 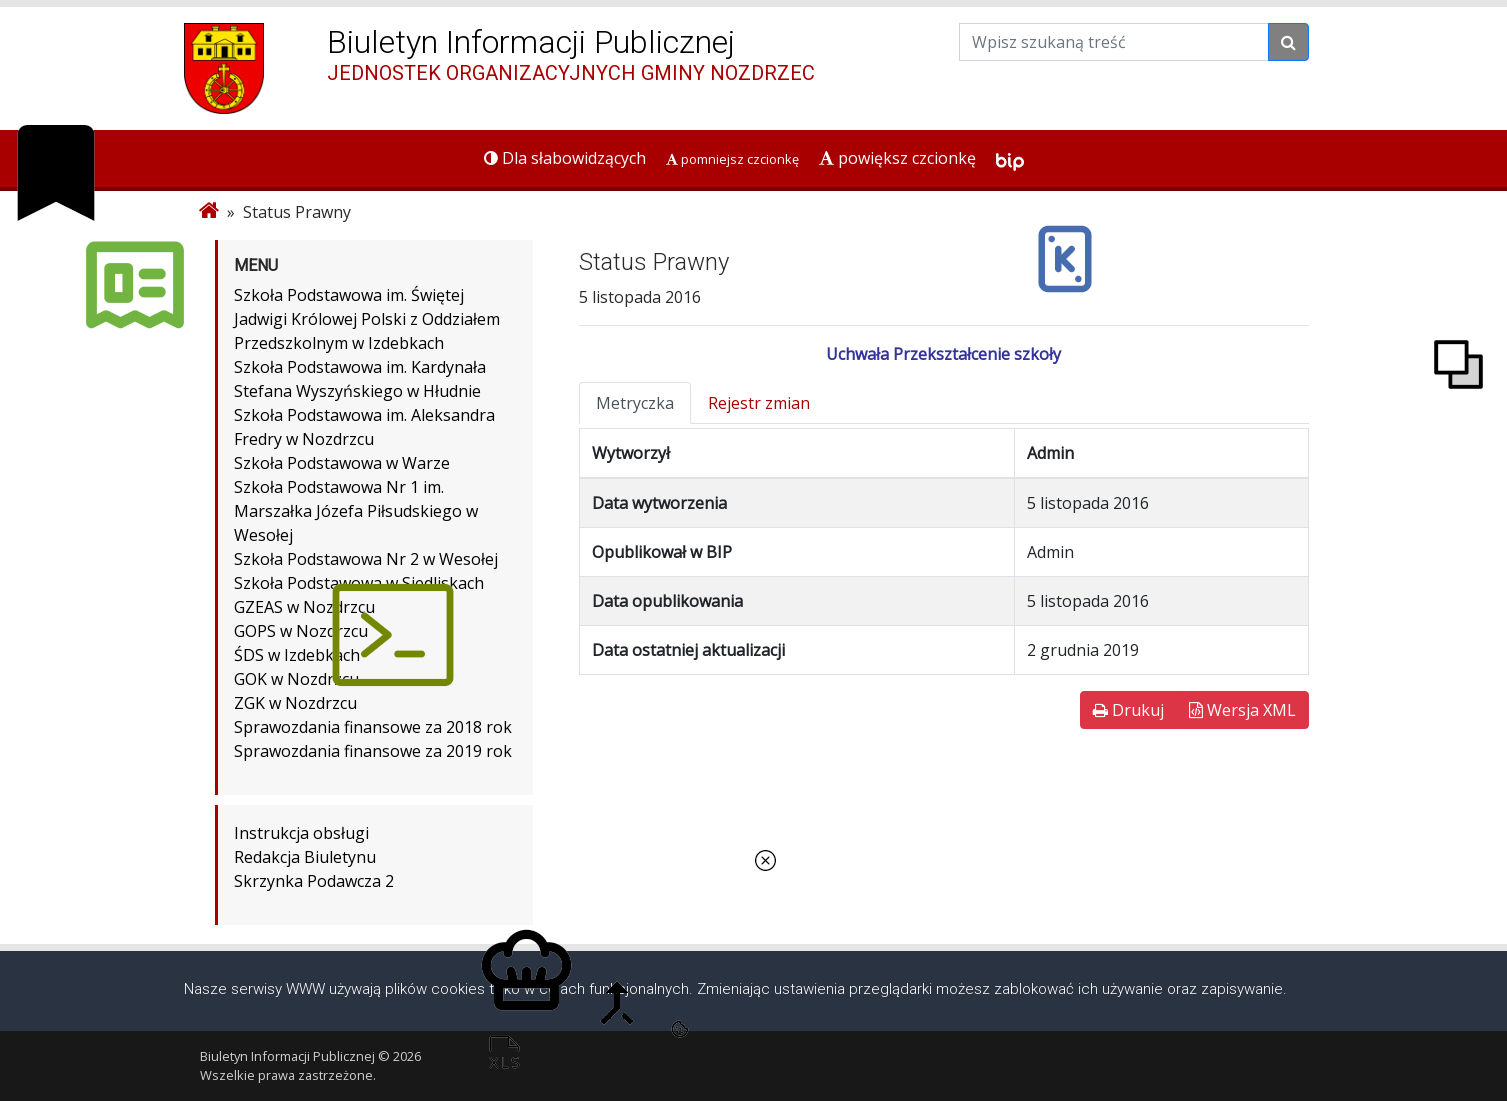 I want to click on view news or articles, so click(x=135, y=283).